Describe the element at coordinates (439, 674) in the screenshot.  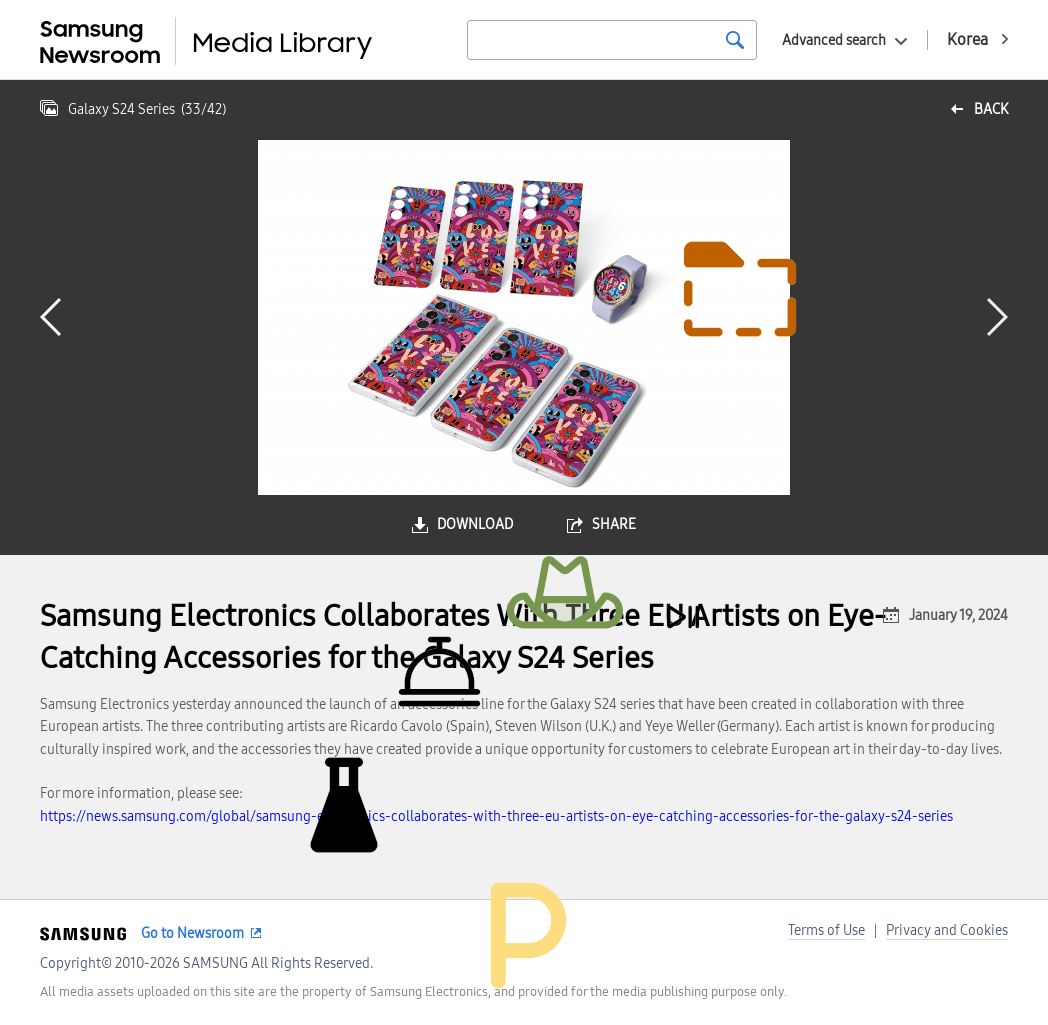
I see `request assistance or service` at that location.